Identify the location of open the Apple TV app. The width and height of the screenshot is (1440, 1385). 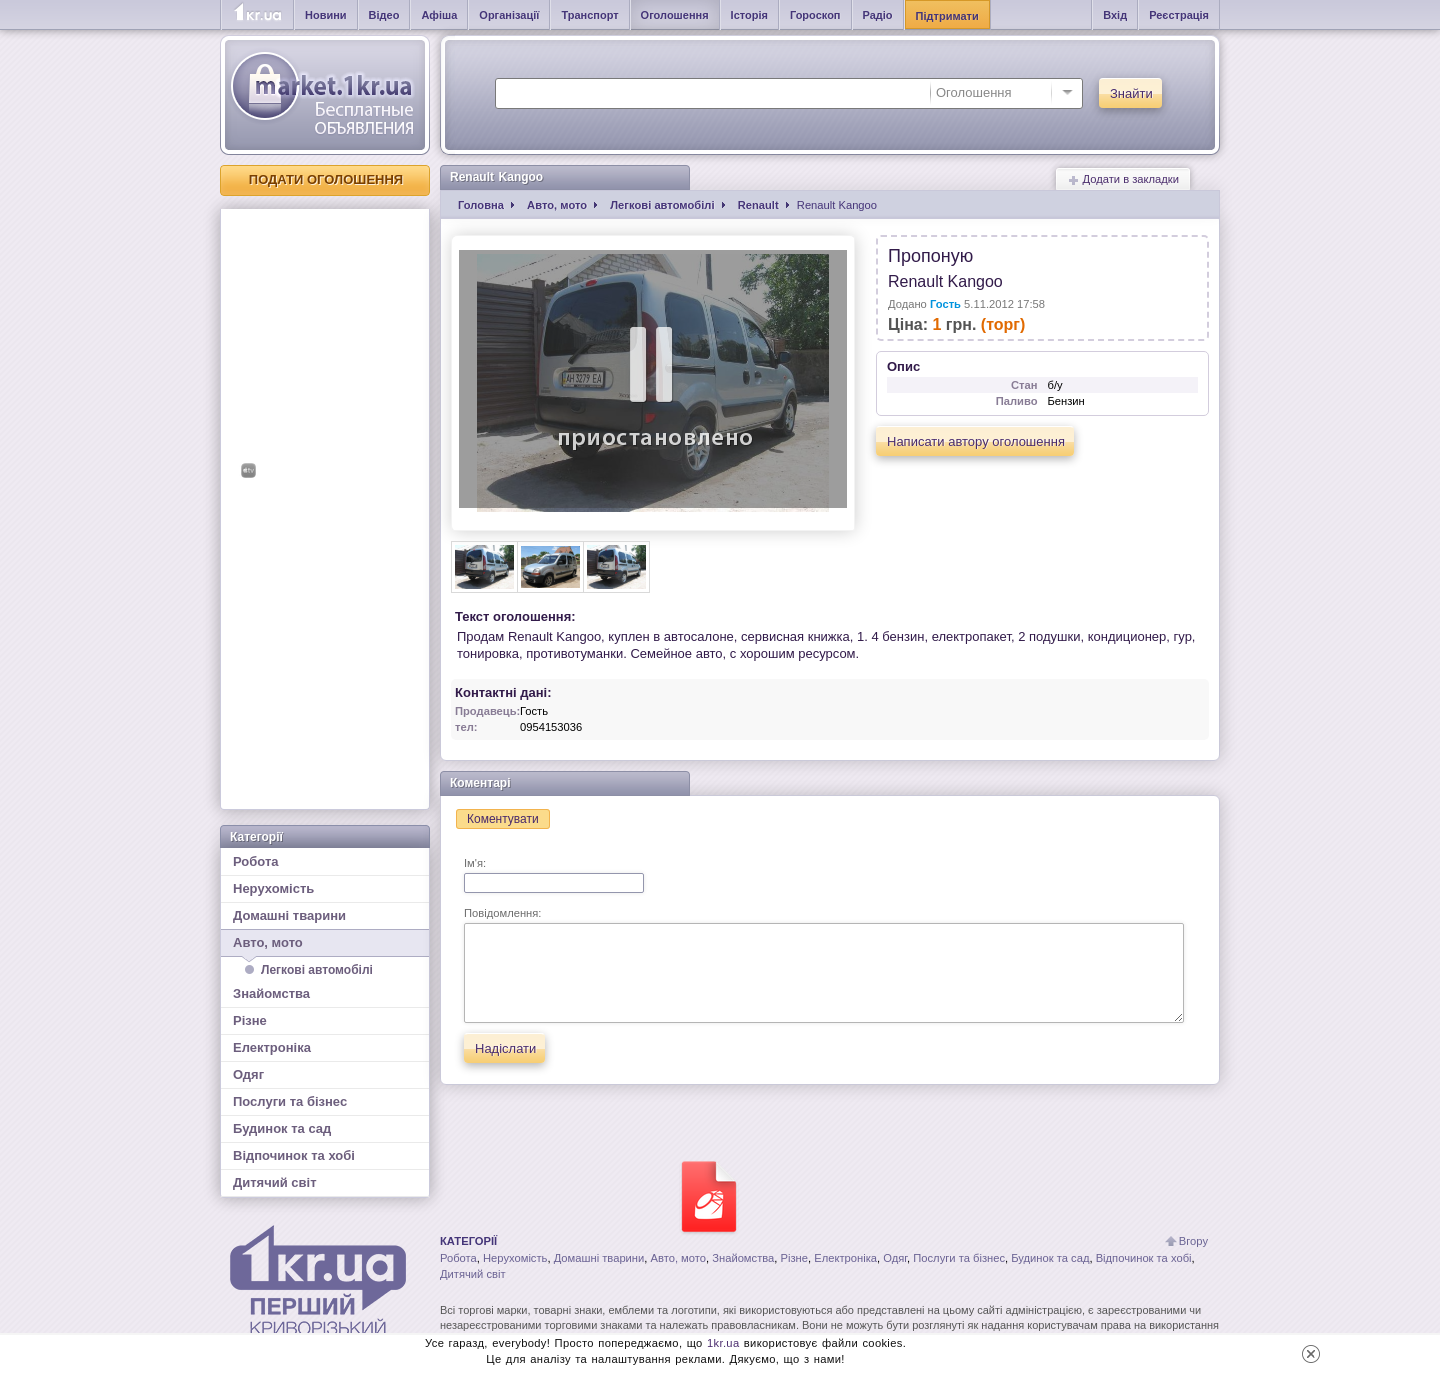
(248, 470).